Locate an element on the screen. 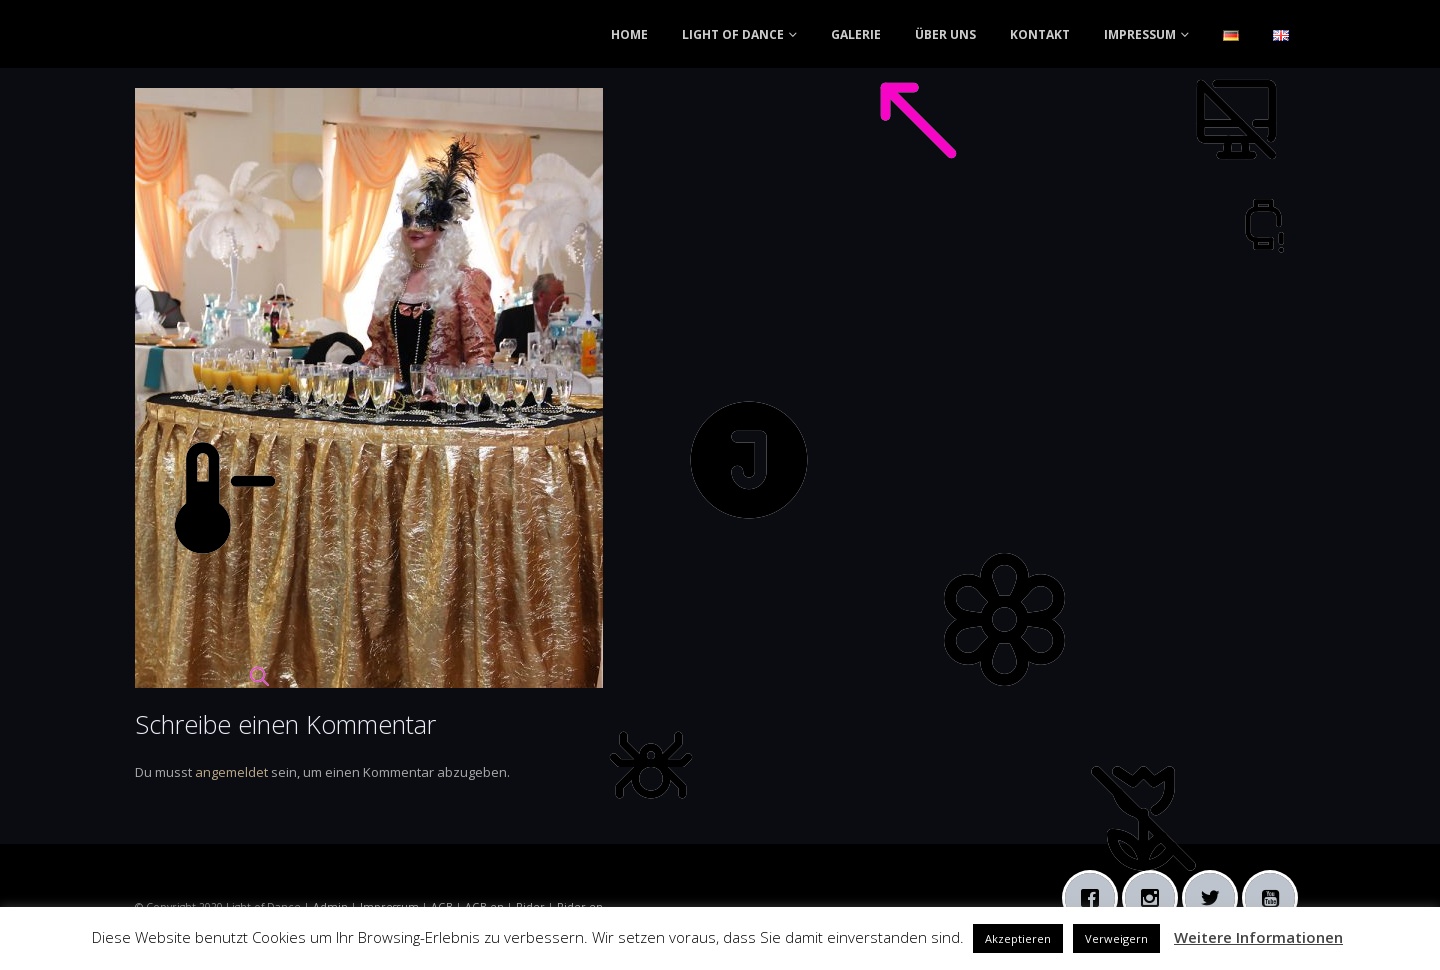 This screenshot has height=970, width=1440. search for content or items is located at coordinates (259, 676).